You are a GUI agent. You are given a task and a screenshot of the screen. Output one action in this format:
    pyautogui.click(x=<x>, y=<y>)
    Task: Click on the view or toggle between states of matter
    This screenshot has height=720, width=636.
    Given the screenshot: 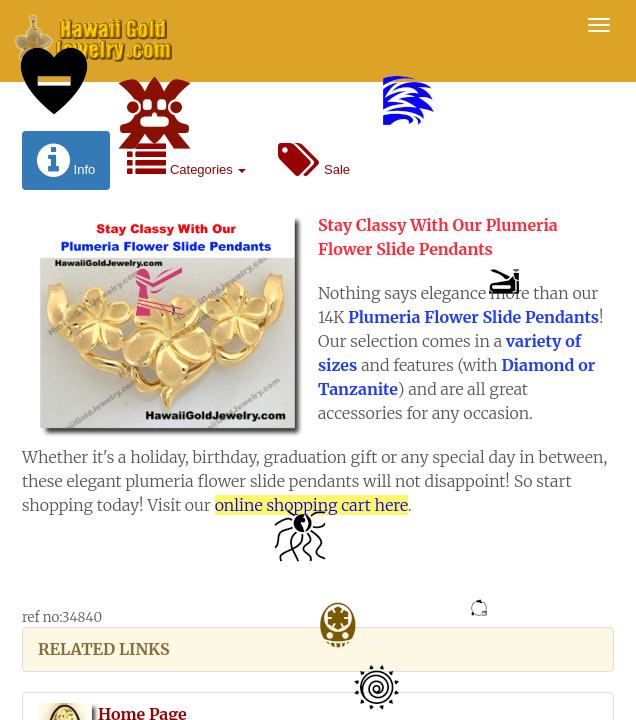 What is the action you would take?
    pyautogui.click(x=479, y=608)
    